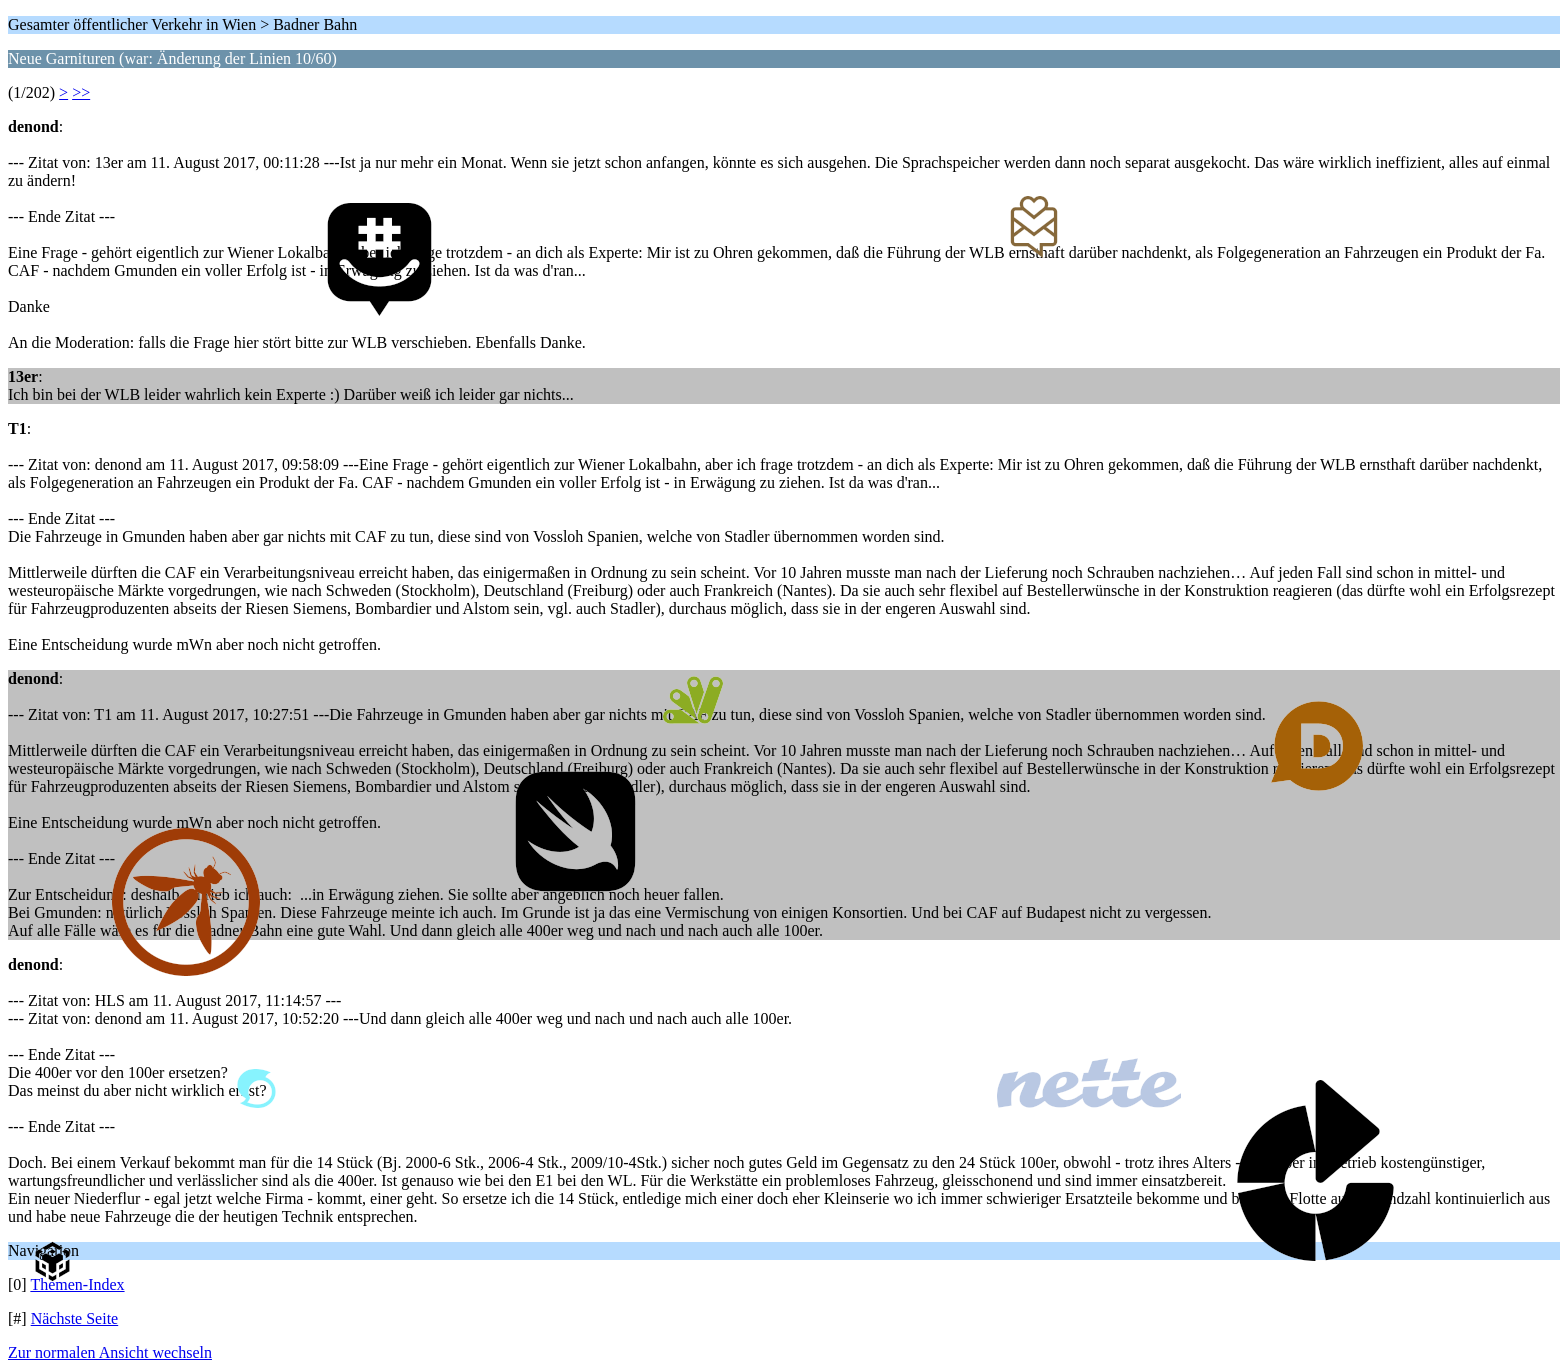 The image size is (1568, 1370). I want to click on open tinyletter email newsletter service, so click(1034, 227).